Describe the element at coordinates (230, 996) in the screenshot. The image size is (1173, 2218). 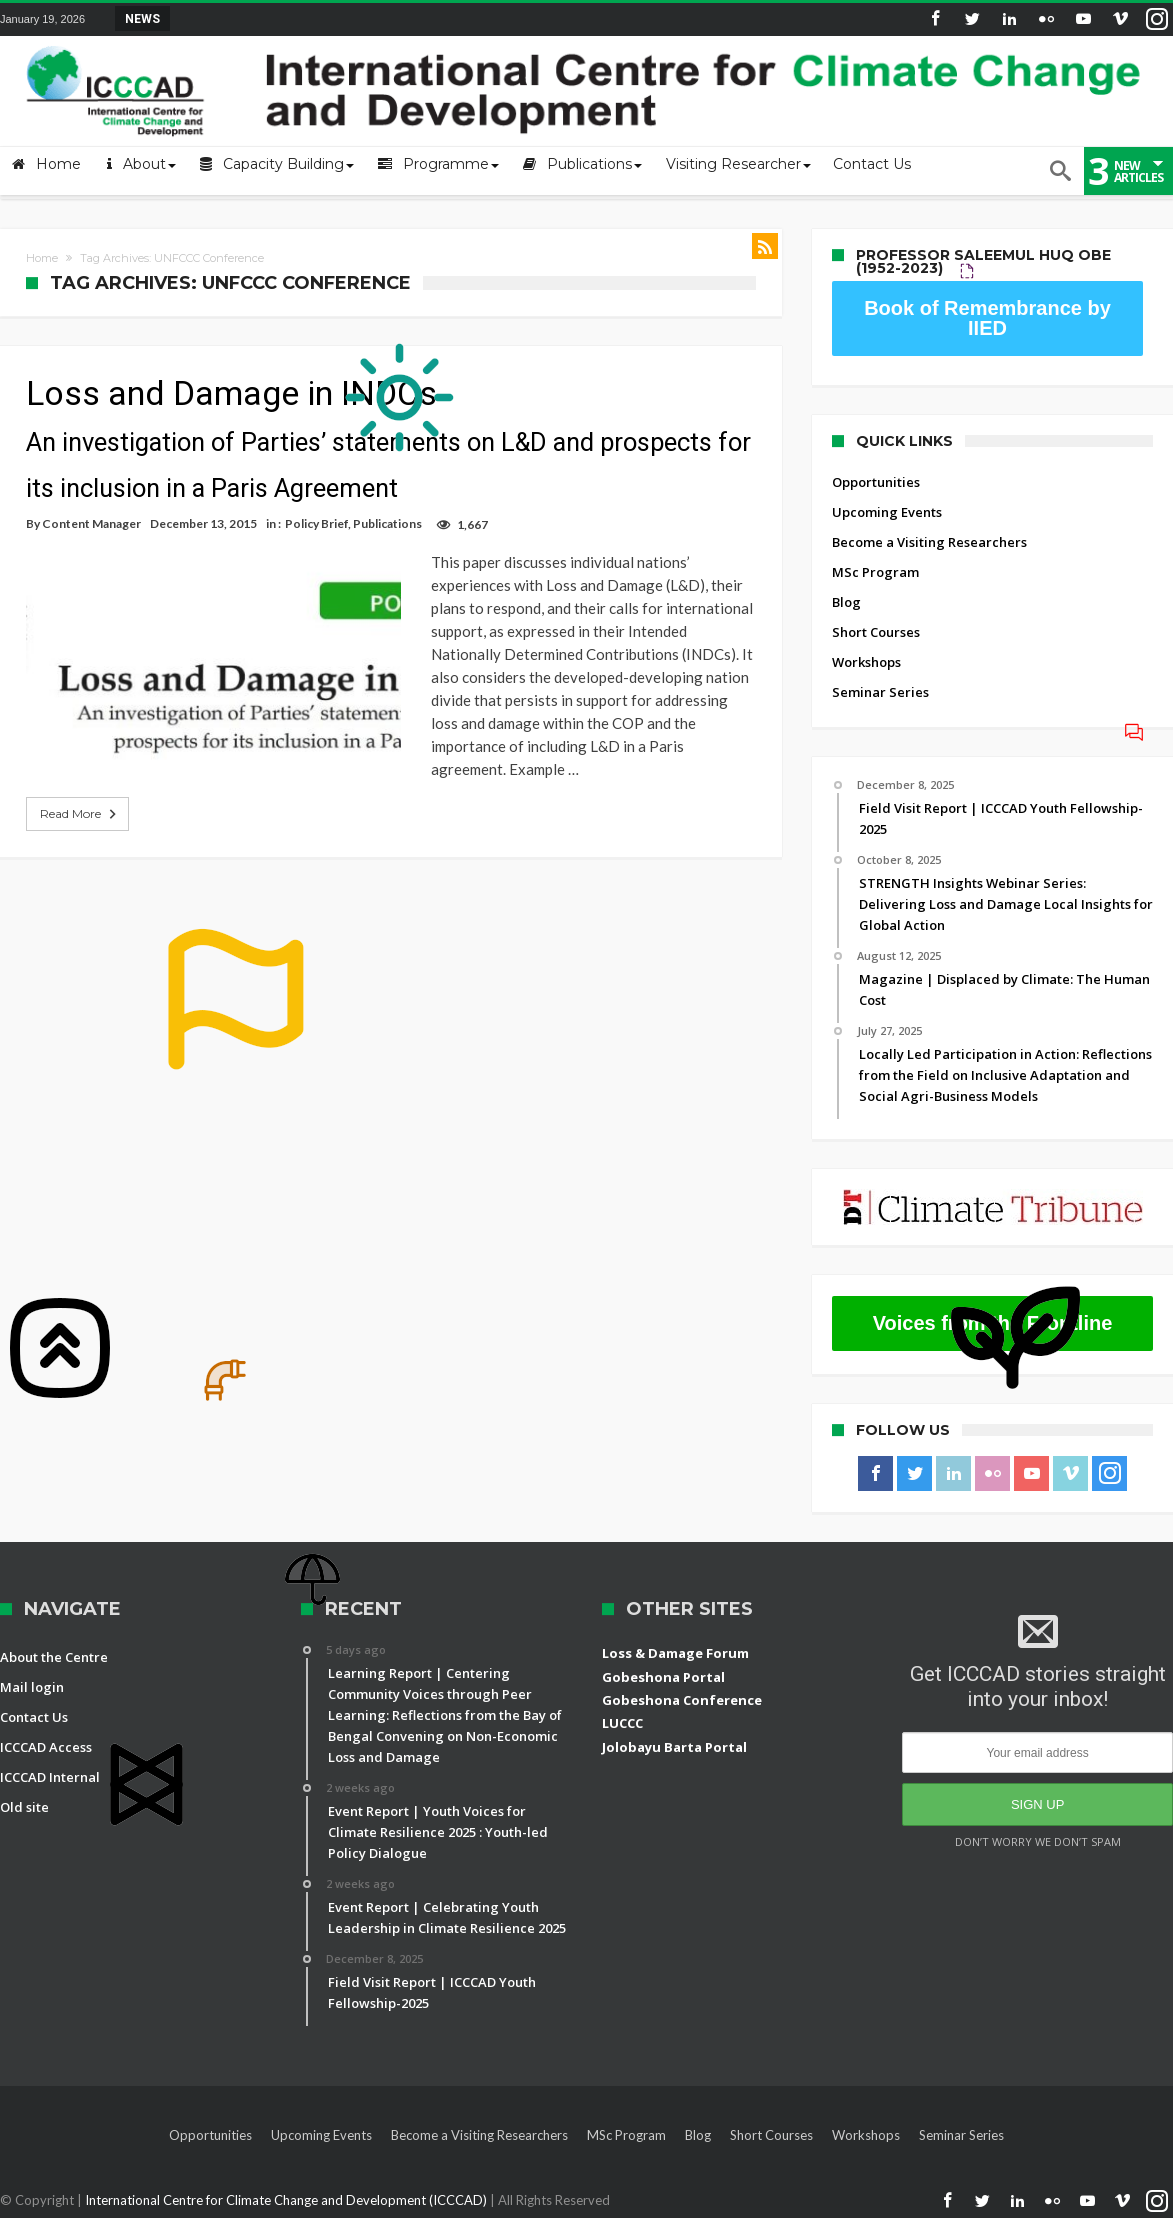
I see `flag or mark an item for follow-up` at that location.